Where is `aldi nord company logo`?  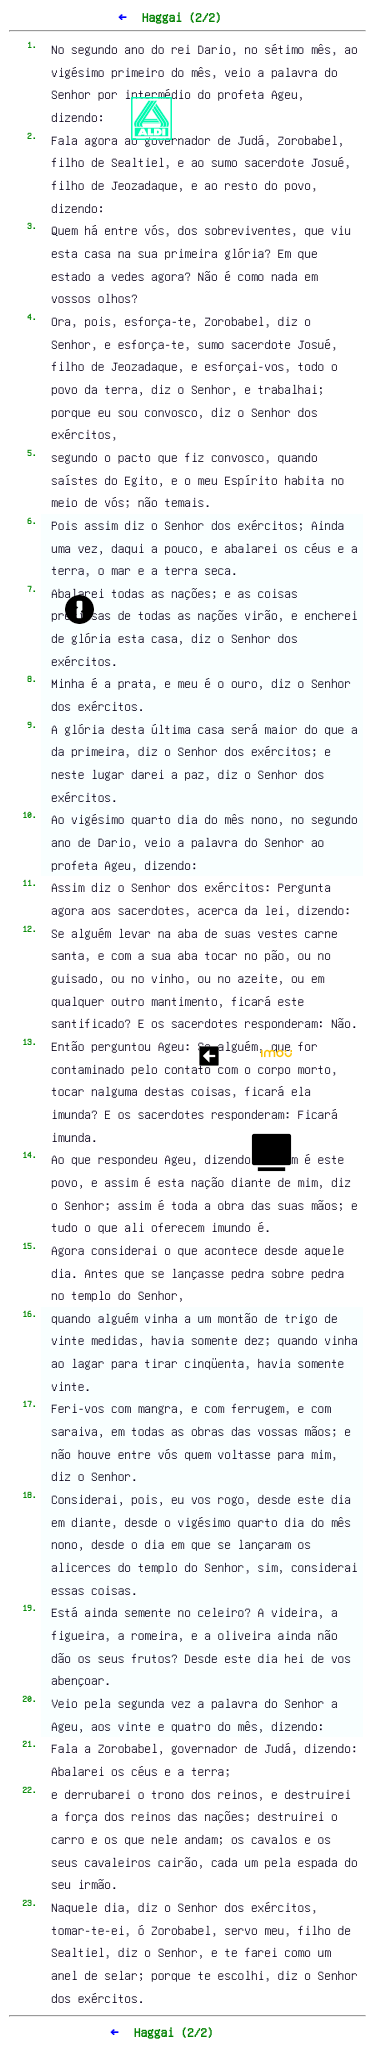 aldi nord company logo is located at coordinates (151, 118).